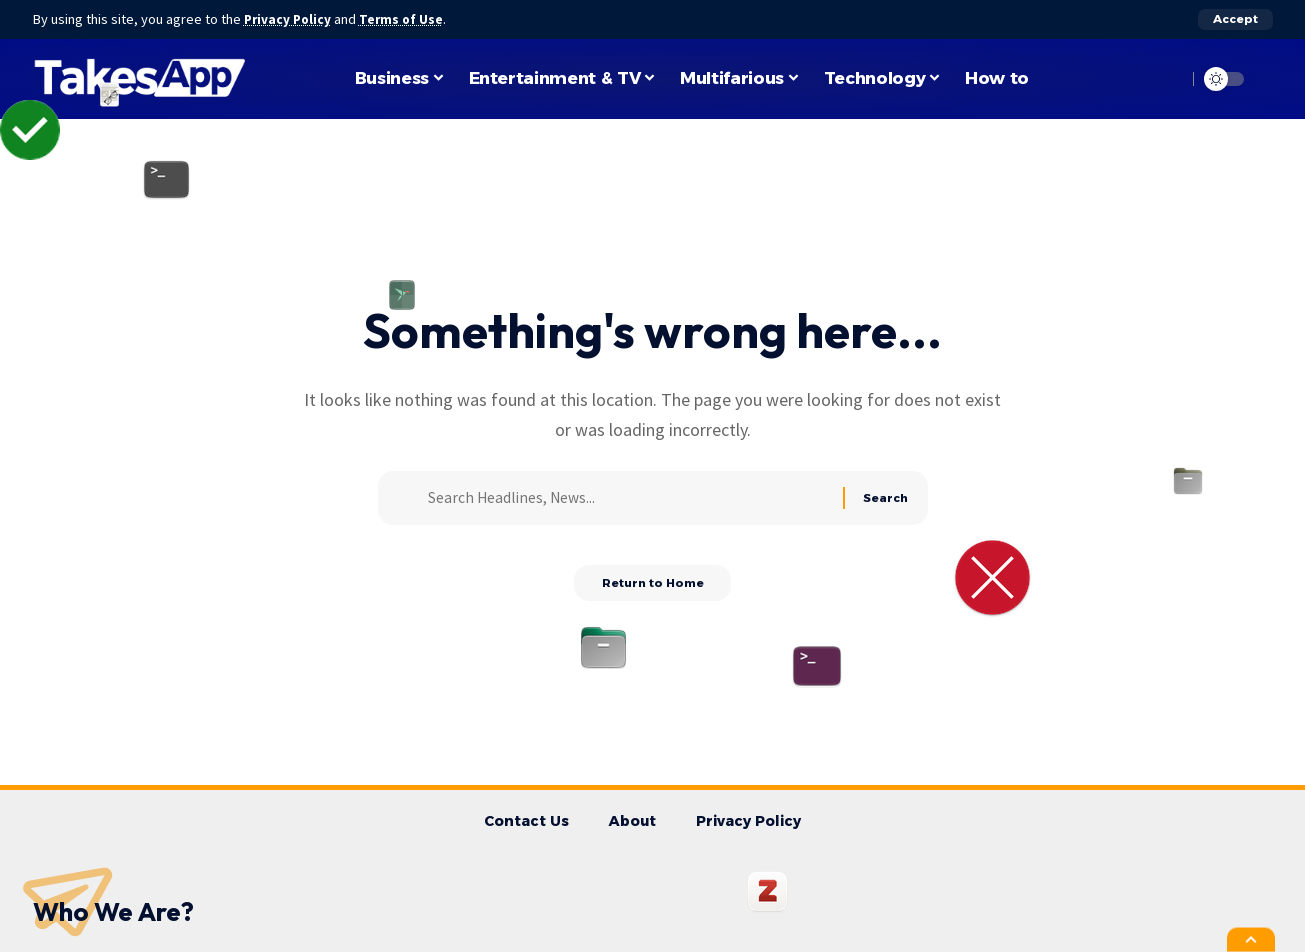 Image resolution: width=1305 pixels, height=952 pixels. Describe the element at coordinates (1188, 481) in the screenshot. I see `open the file manager application` at that location.